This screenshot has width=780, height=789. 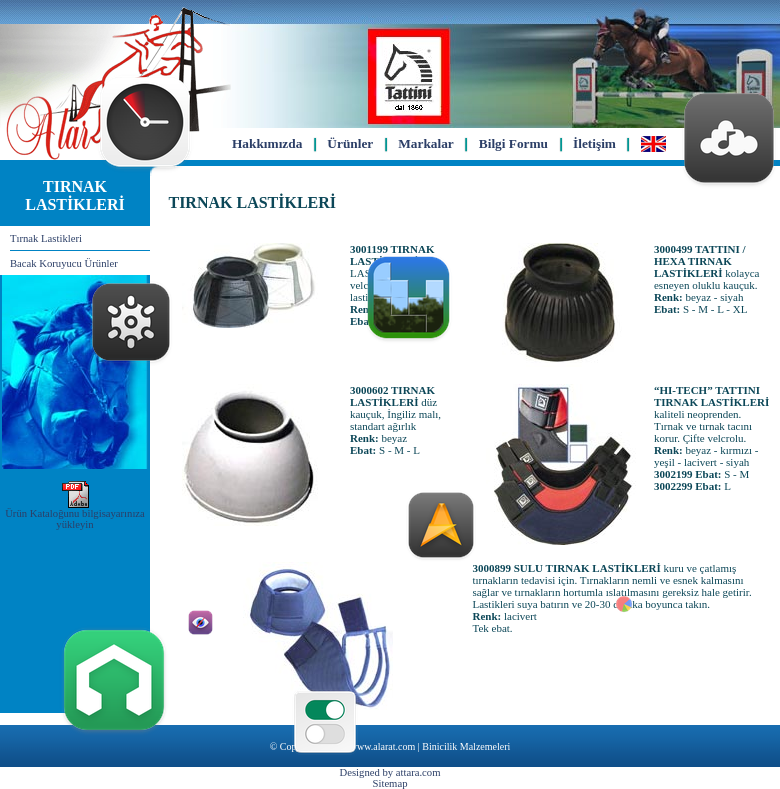 What do you see at coordinates (145, 122) in the screenshot?
I see `open gnome evolution calendar alarm notifications` at bounding box center [145, 122].